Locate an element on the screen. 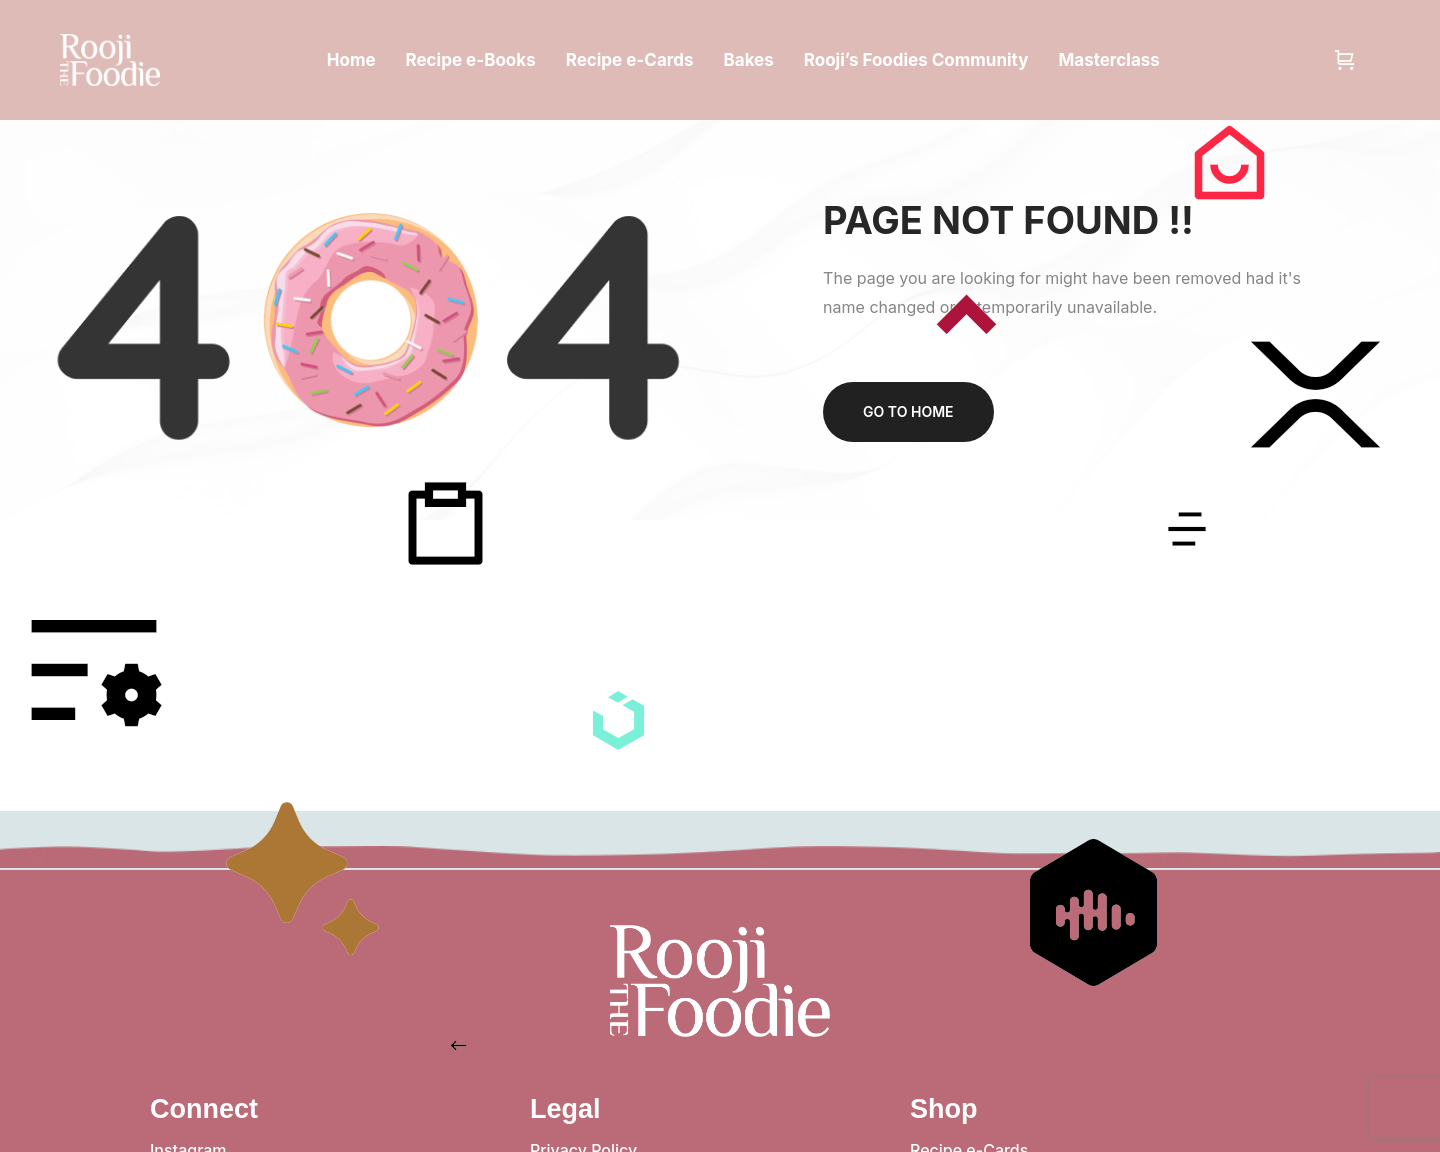 The height and width of the screenshot is (1152, 1440). access list settings or preferences is located at coordinates (94, 670).